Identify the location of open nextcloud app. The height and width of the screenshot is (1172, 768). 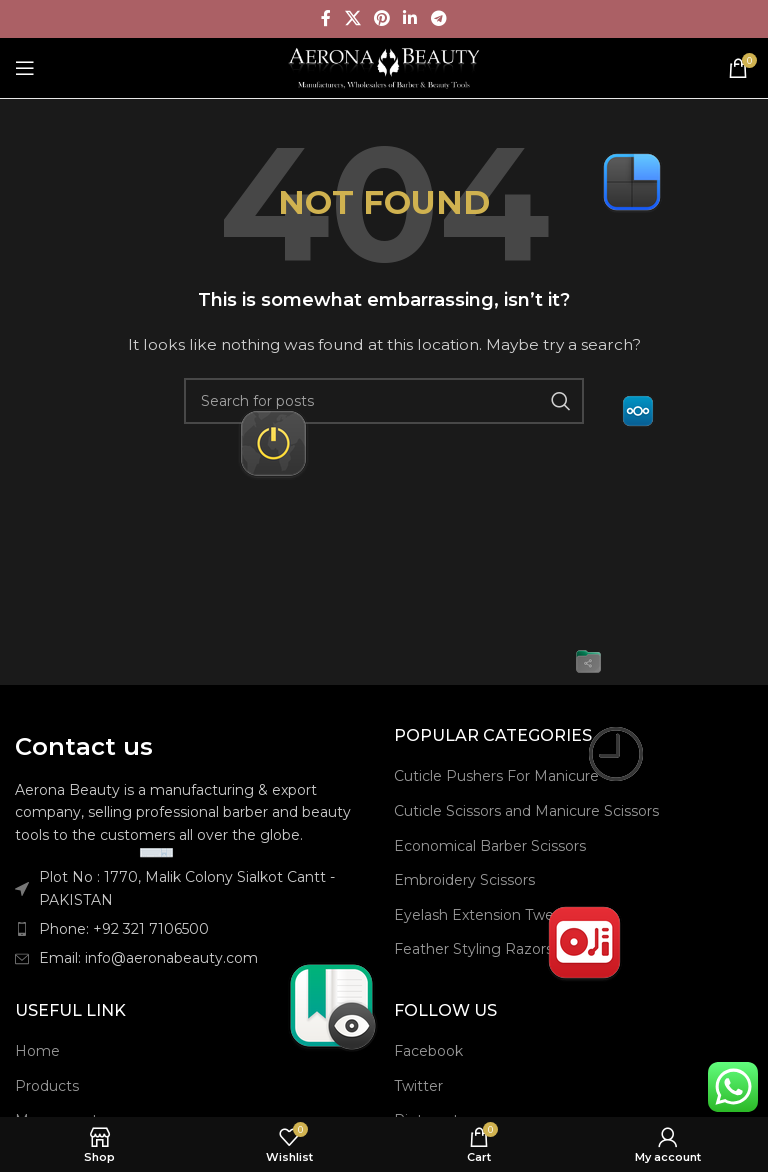
(638, 411).